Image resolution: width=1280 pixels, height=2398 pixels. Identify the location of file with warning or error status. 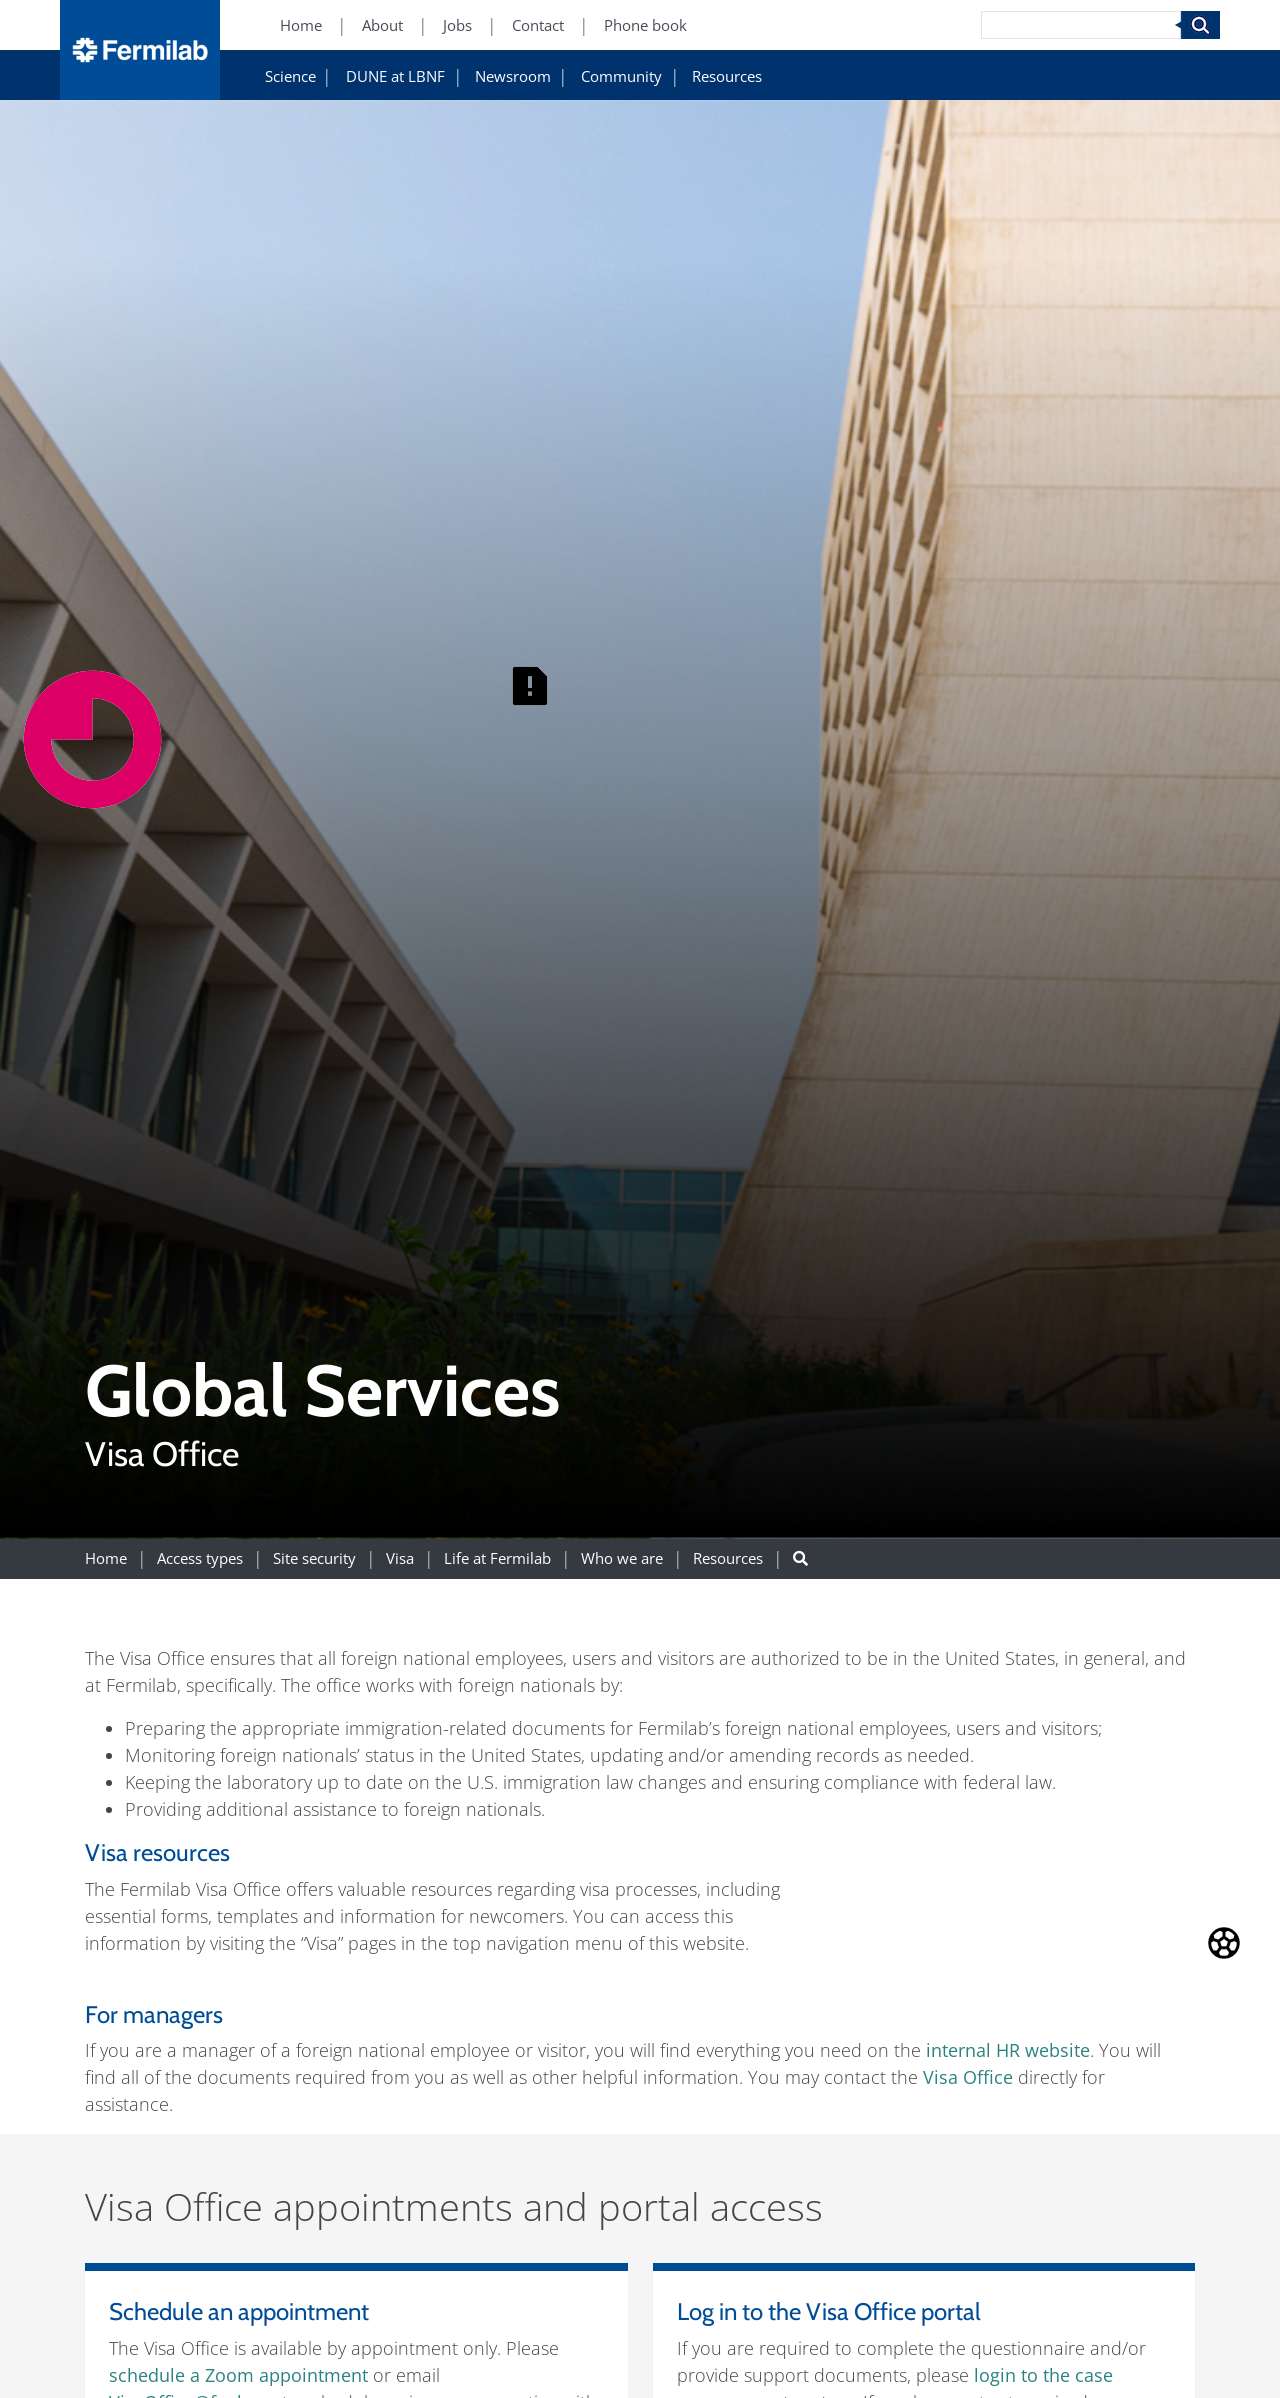
(530, 686).